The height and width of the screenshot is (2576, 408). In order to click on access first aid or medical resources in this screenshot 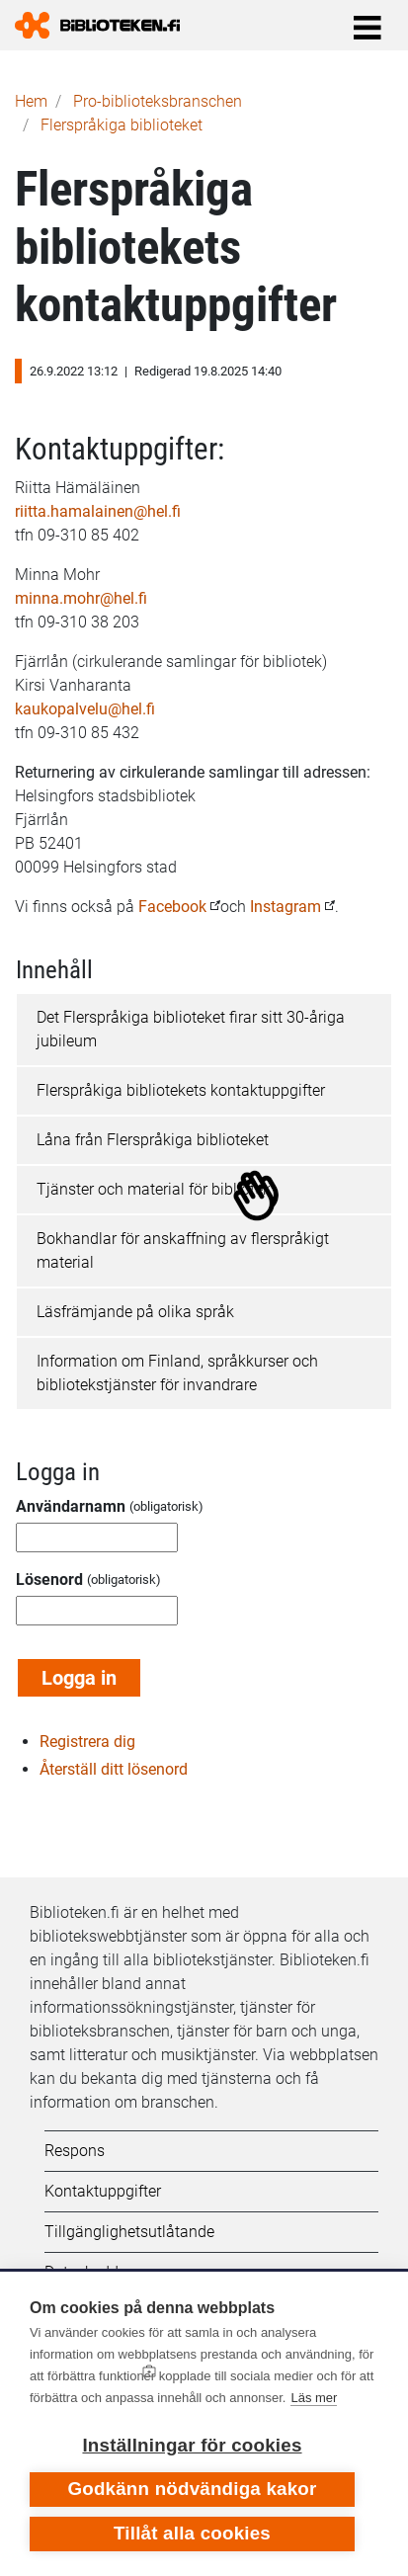, I will do `click(149, 2371)`.